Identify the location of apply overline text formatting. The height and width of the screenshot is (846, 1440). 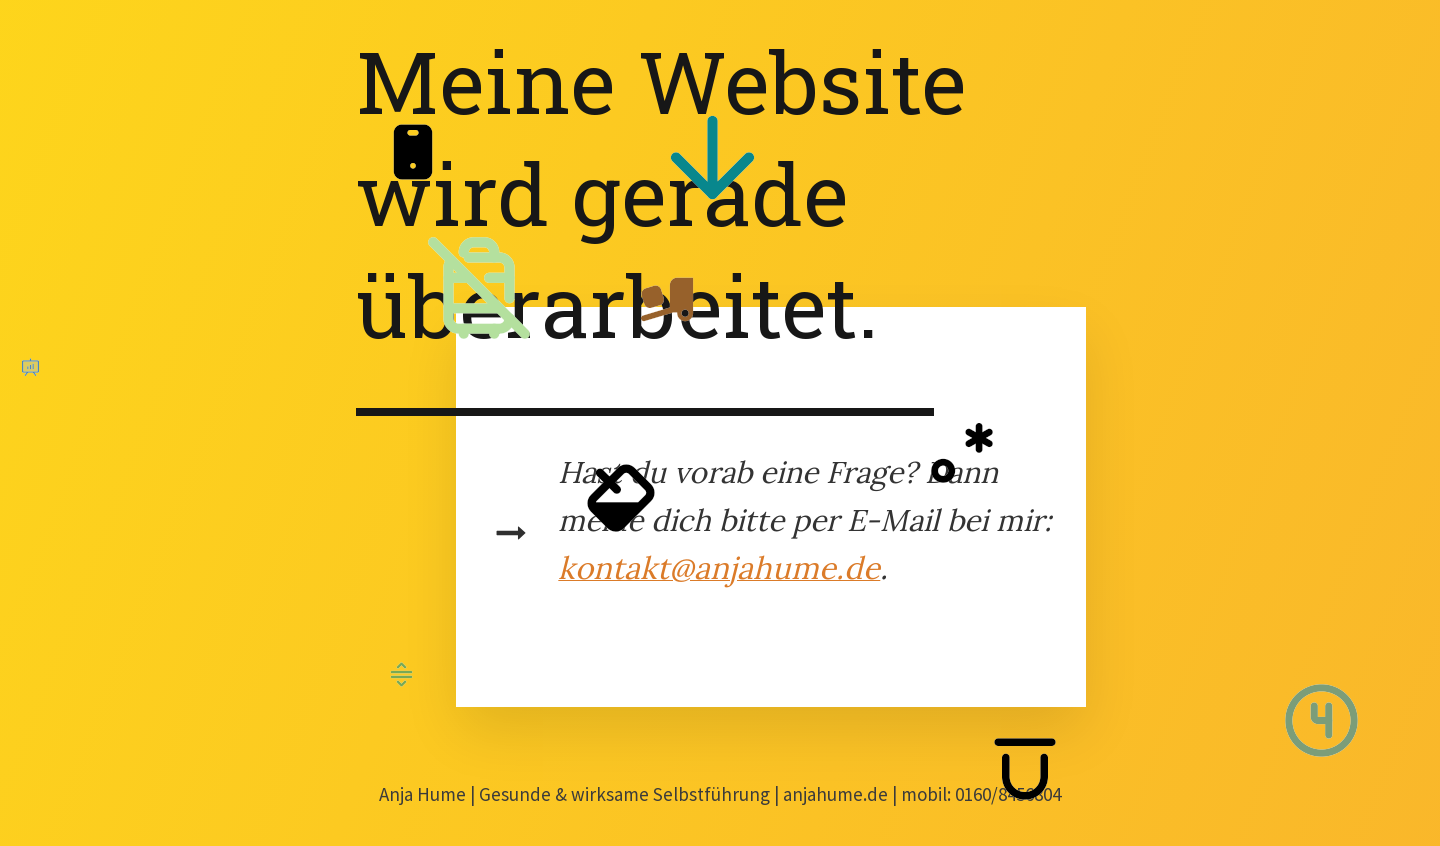
(1025, 769).